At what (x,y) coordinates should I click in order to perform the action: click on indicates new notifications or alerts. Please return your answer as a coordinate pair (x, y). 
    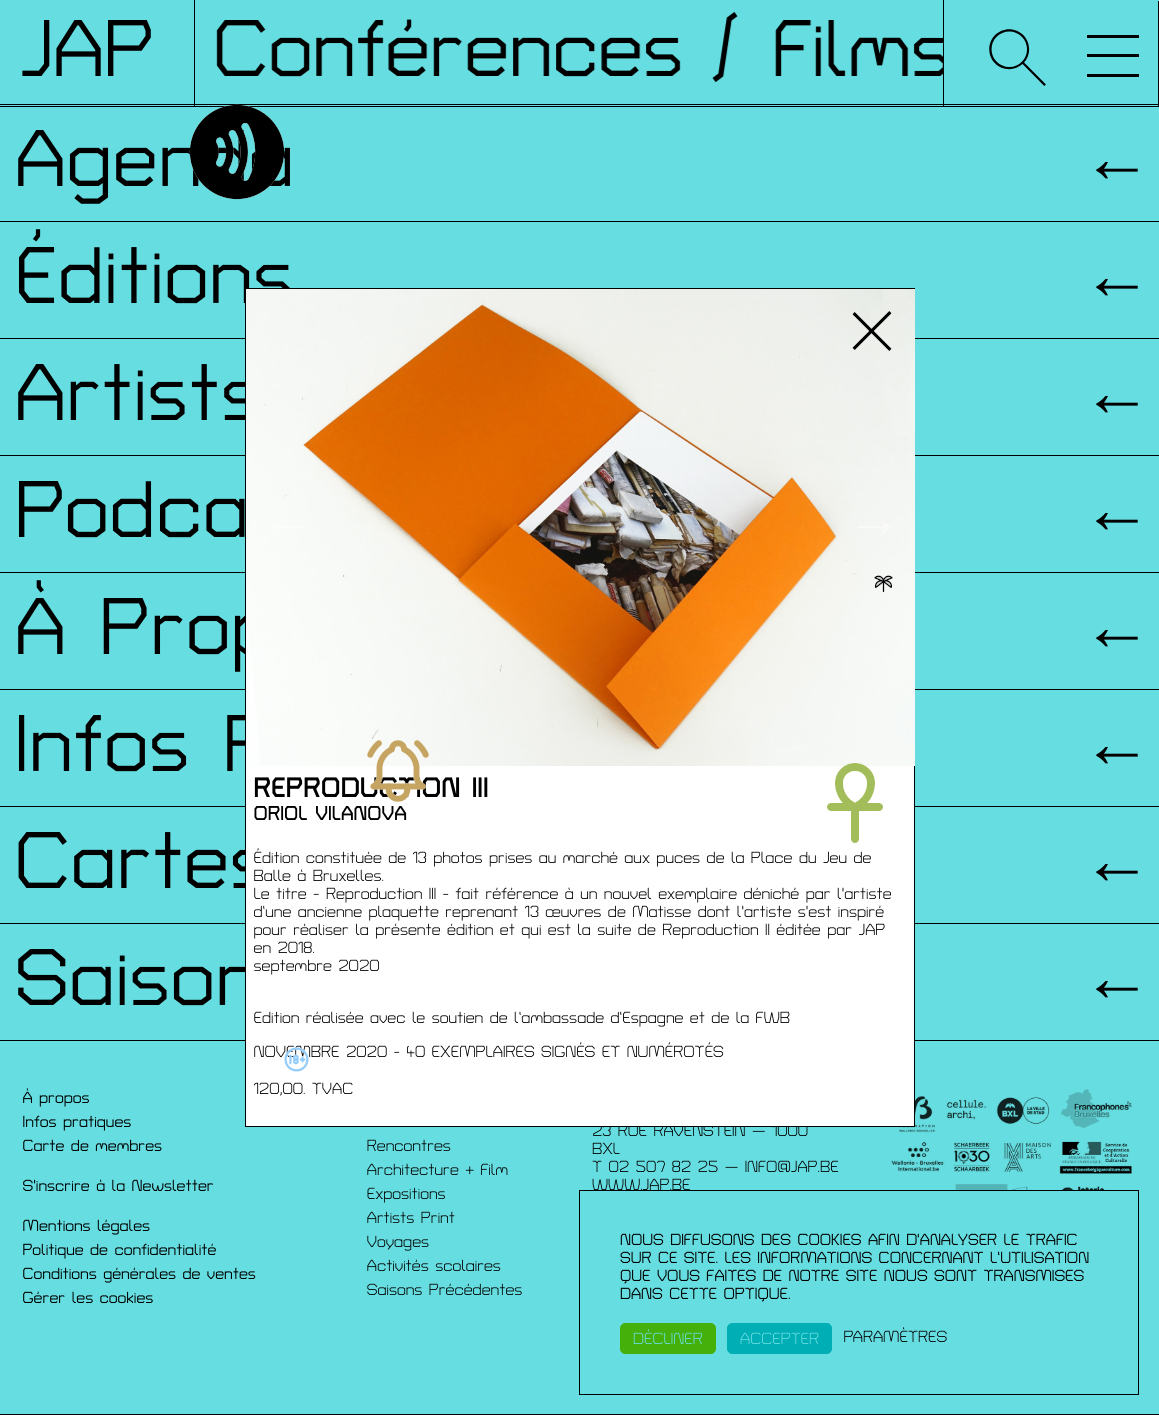
    Looking at the image, I should click on (398, 771).